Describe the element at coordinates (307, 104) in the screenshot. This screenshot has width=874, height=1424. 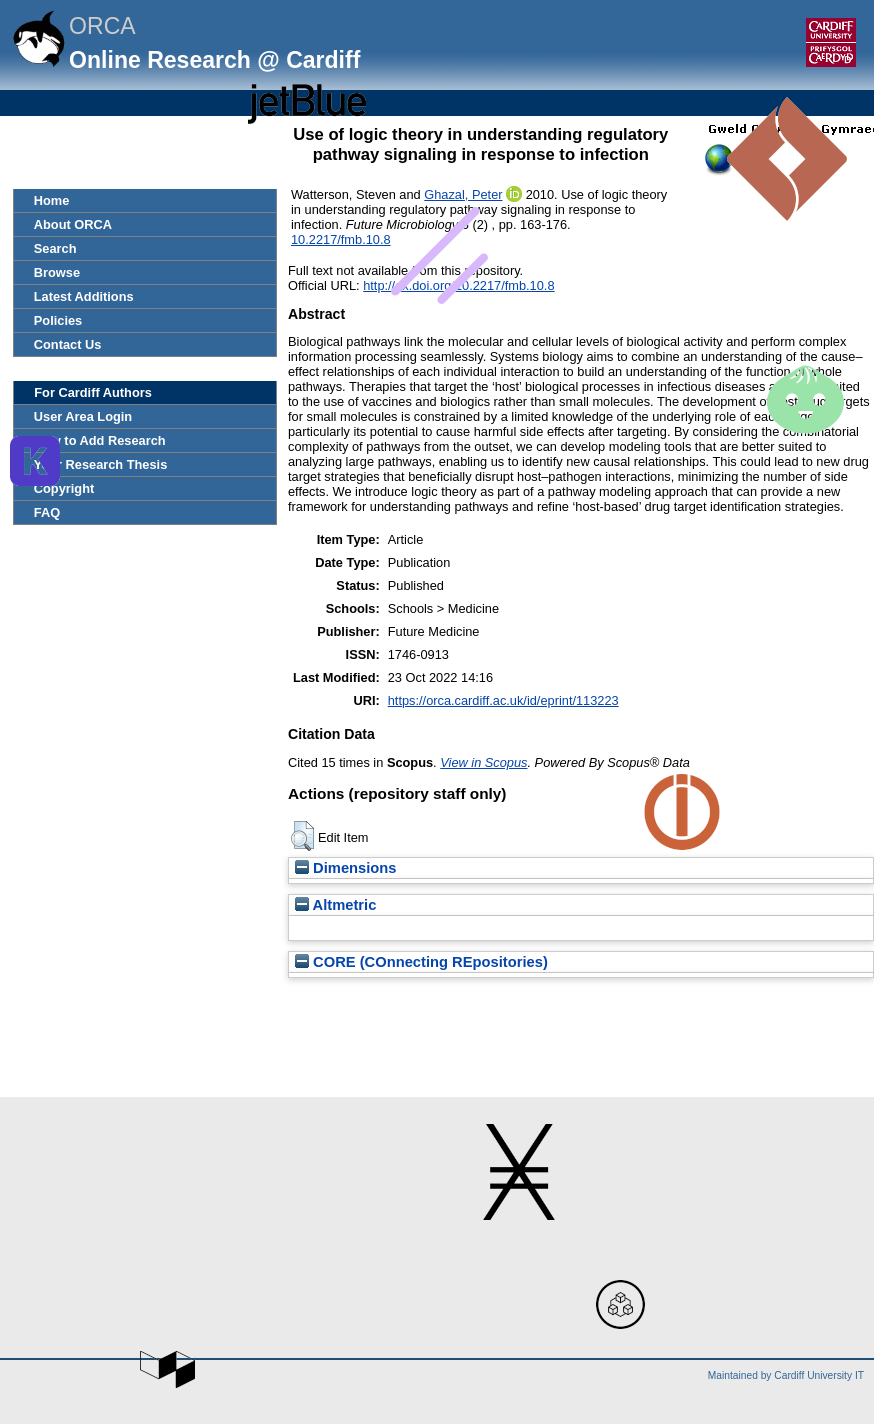
I see `access JetBlue airline services` at that location.